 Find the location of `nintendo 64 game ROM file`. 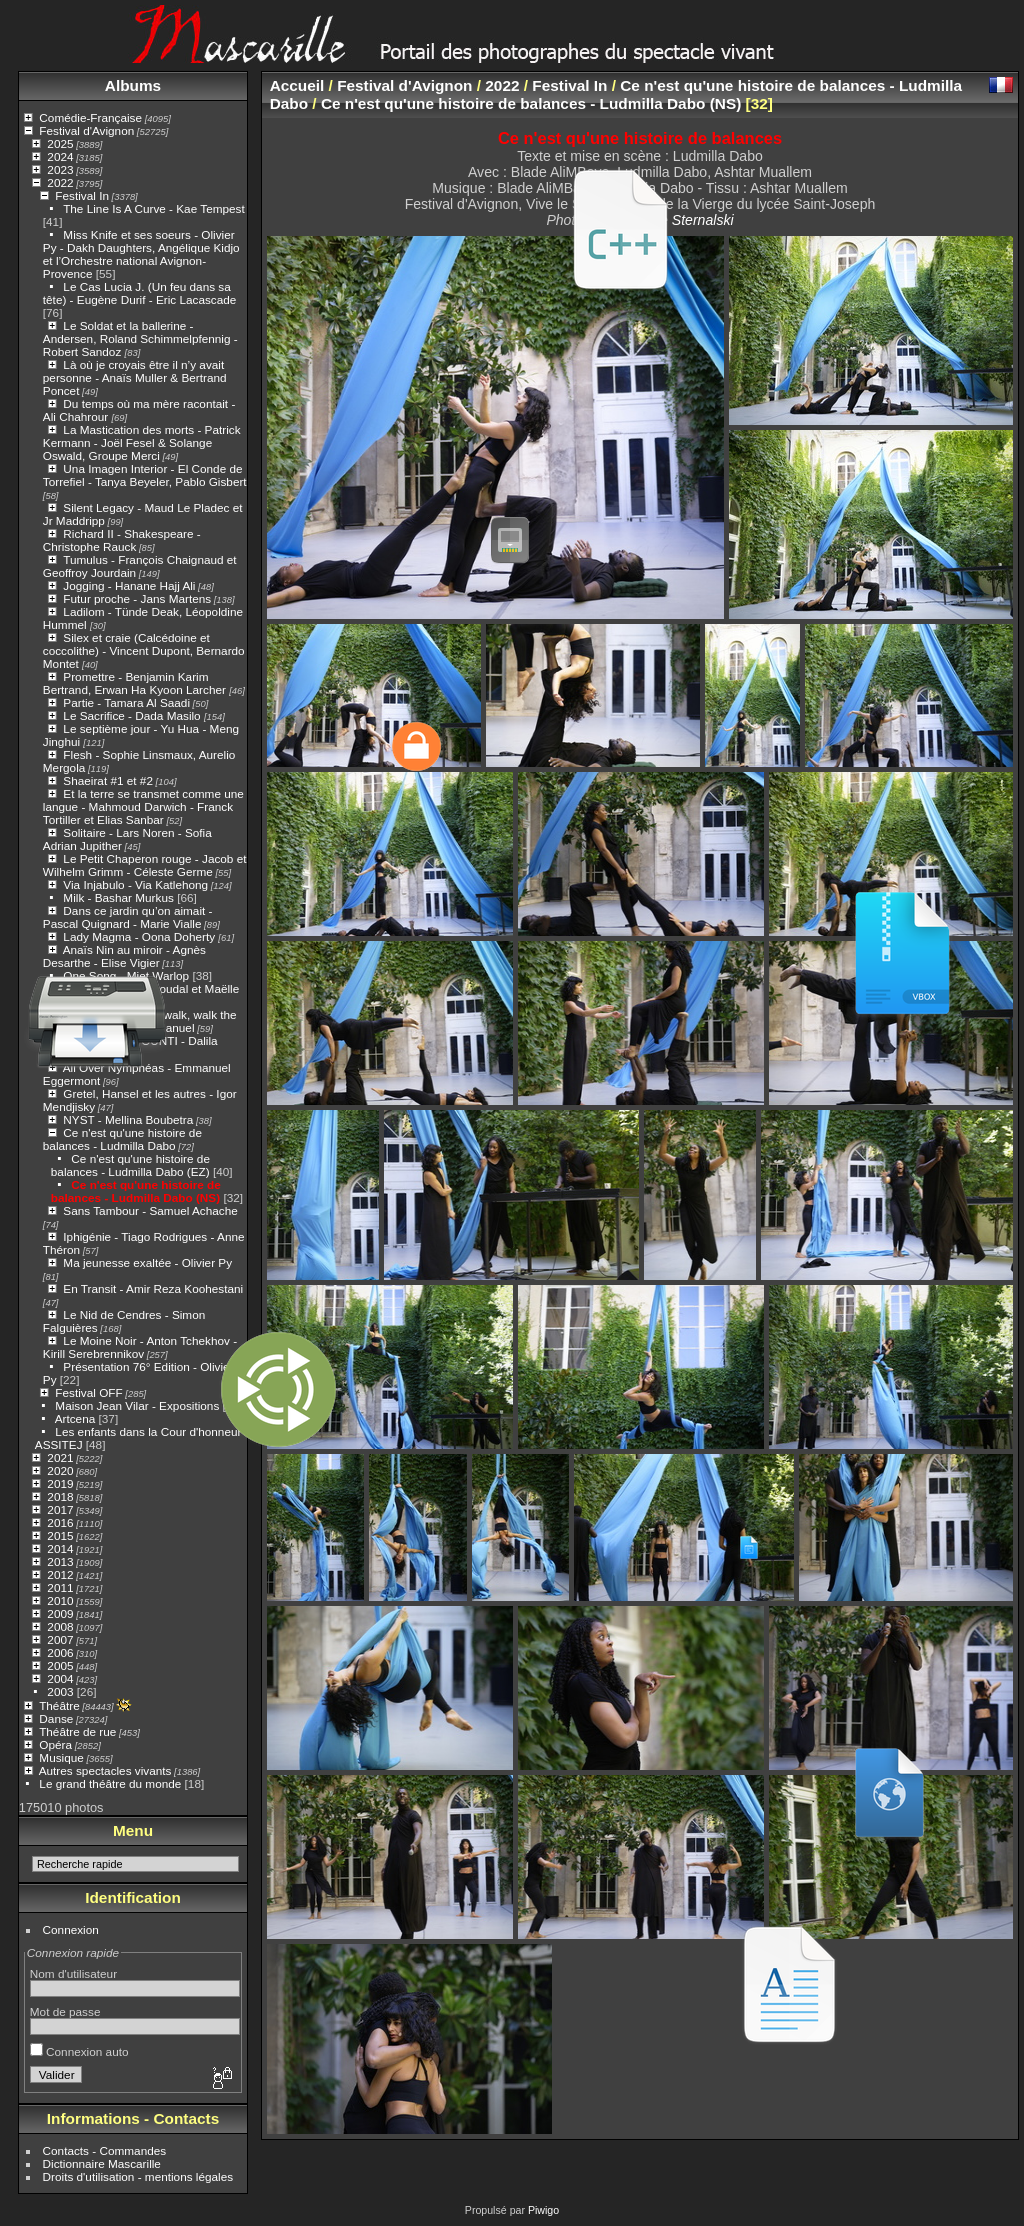

nintendo 64 game ROM file is located at coordinates (510, 540).